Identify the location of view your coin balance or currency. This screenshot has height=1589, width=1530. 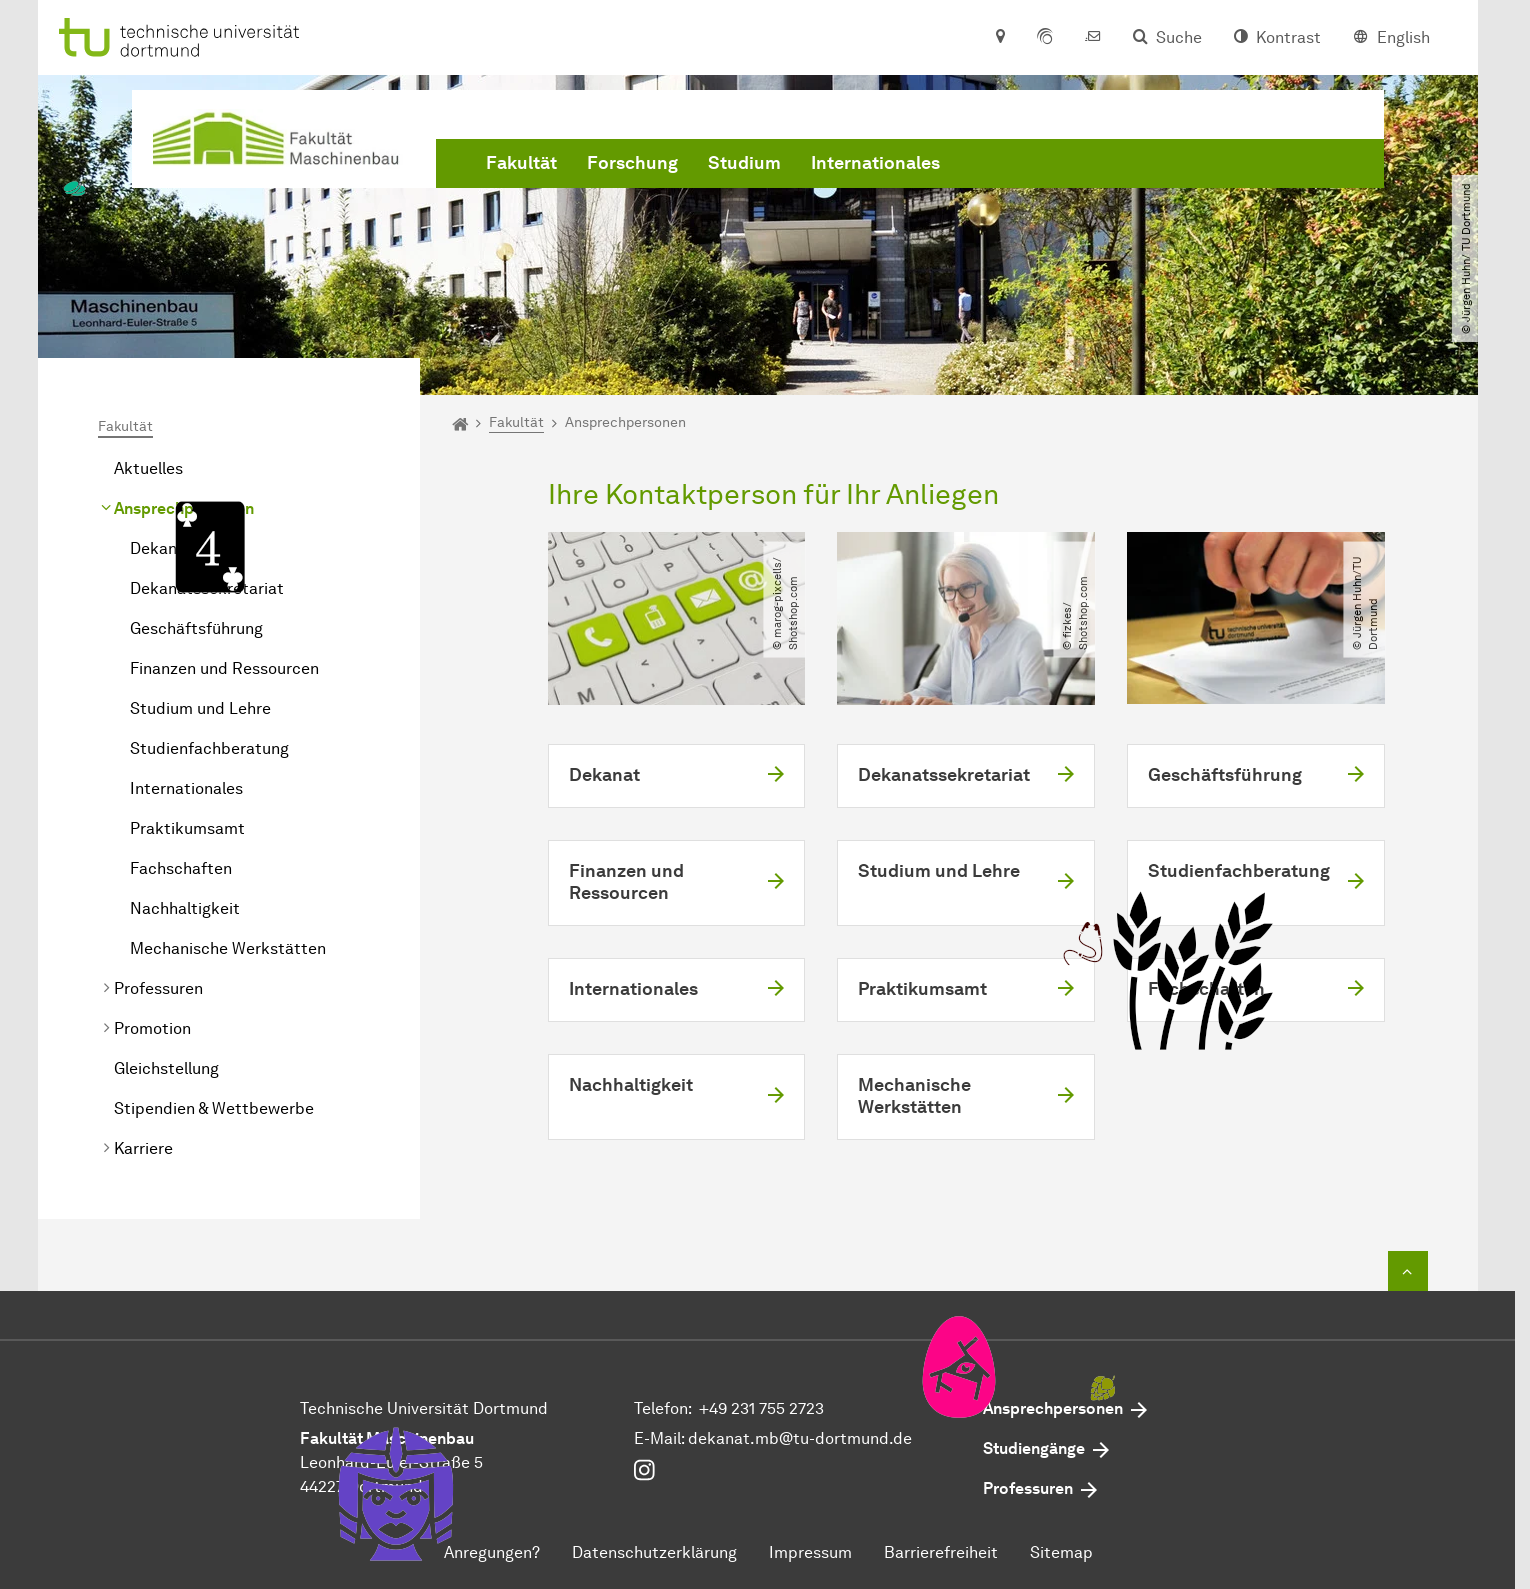
(74, 188).